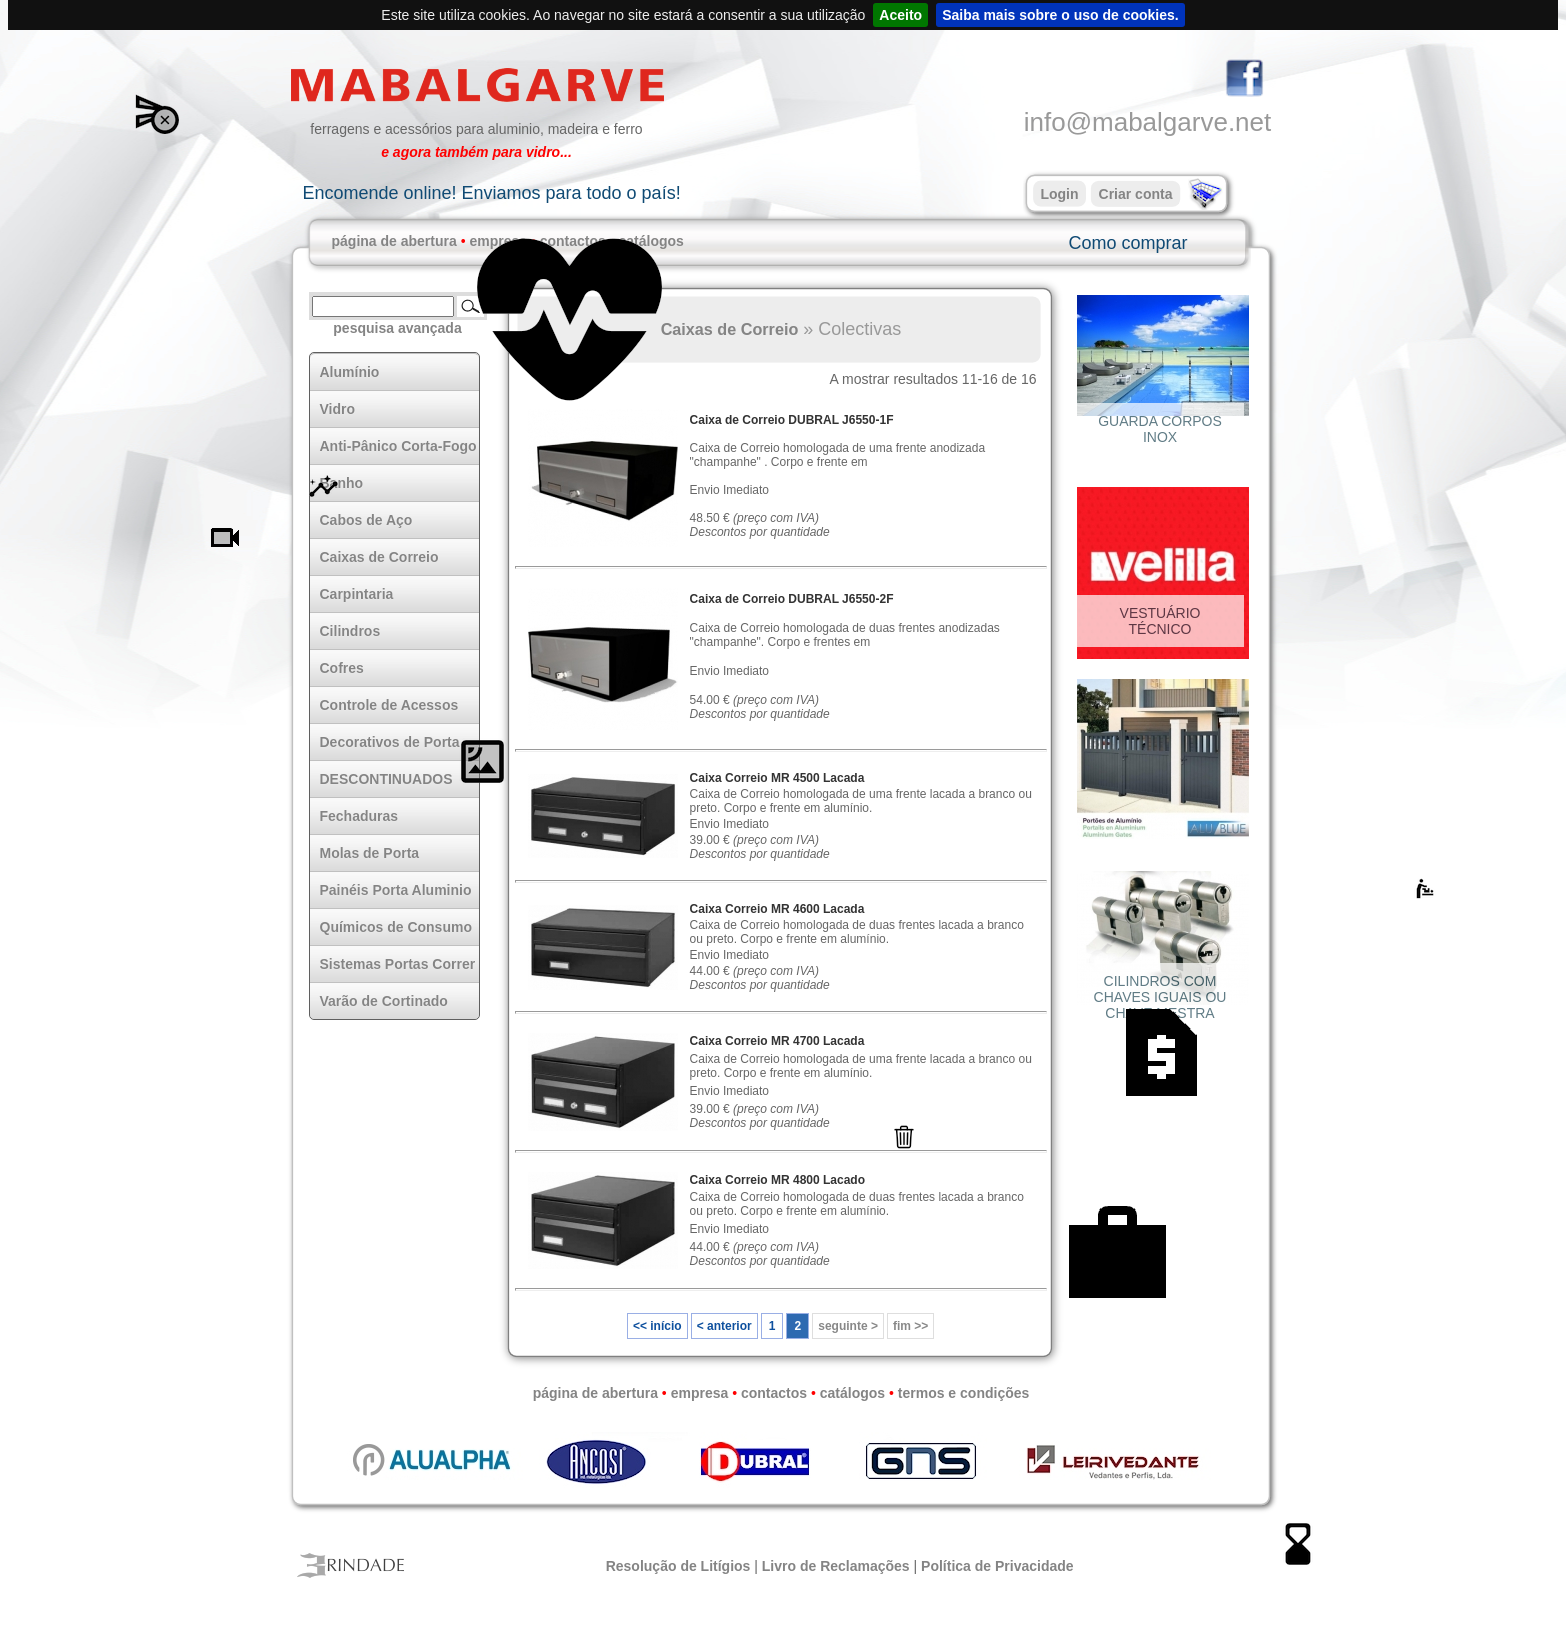 The width and height of the screenshot is (1566, 1627). What do you see at coordinates (904, 1137) in the screenshot?
I see `delete this item` at bounding box center [904, 1137].